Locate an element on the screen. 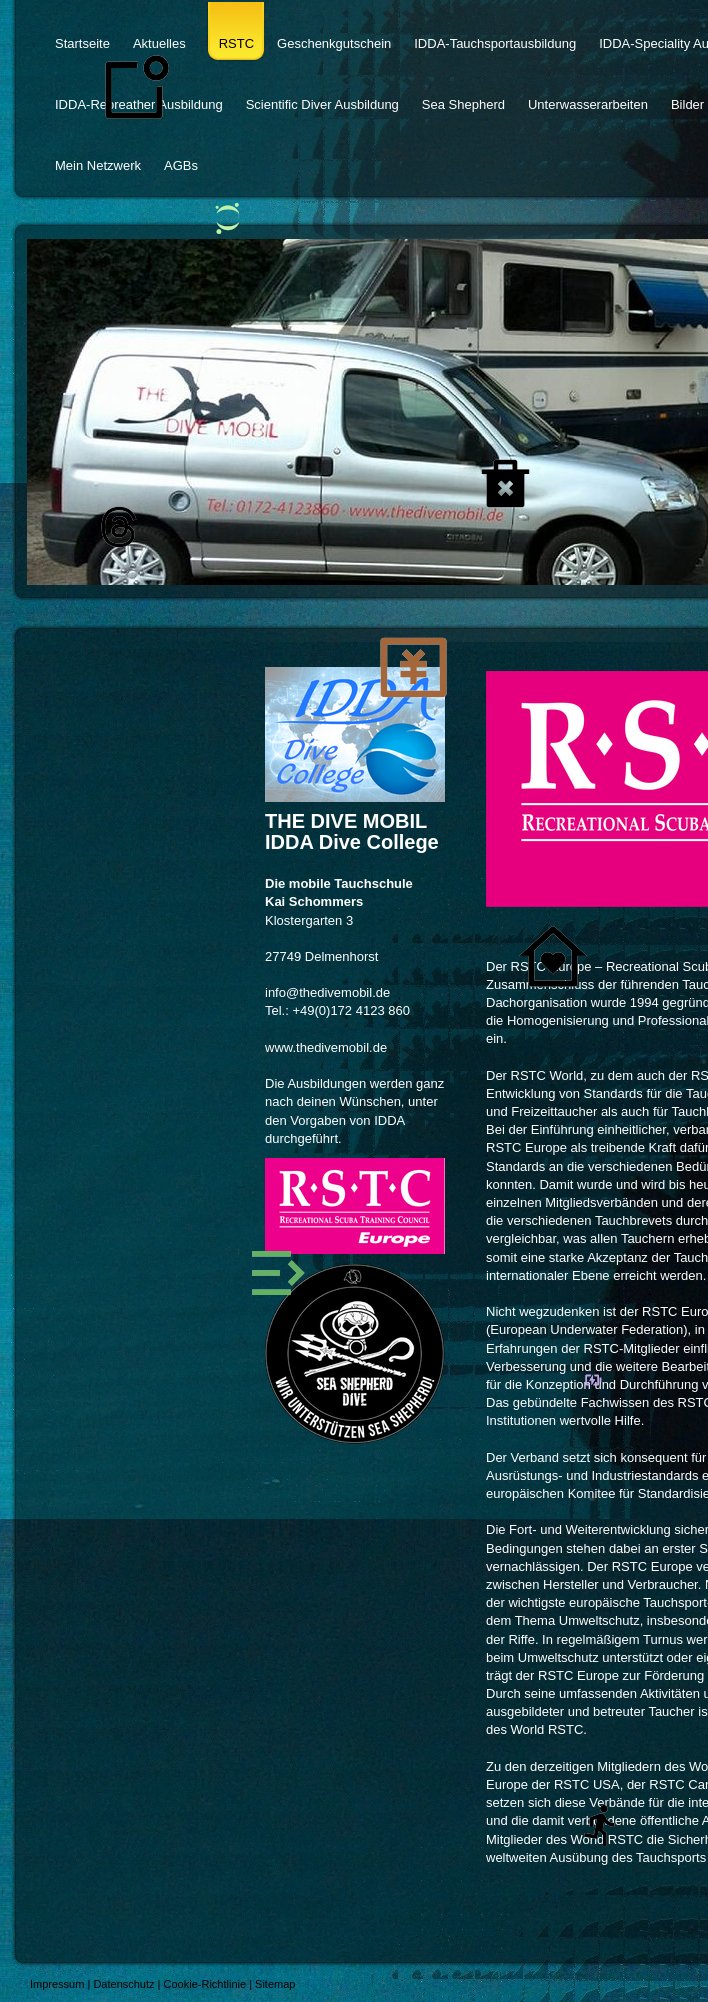 The height and width of the screenshot is (2002, 708). delete selected item is located at coordinates (505, 483).